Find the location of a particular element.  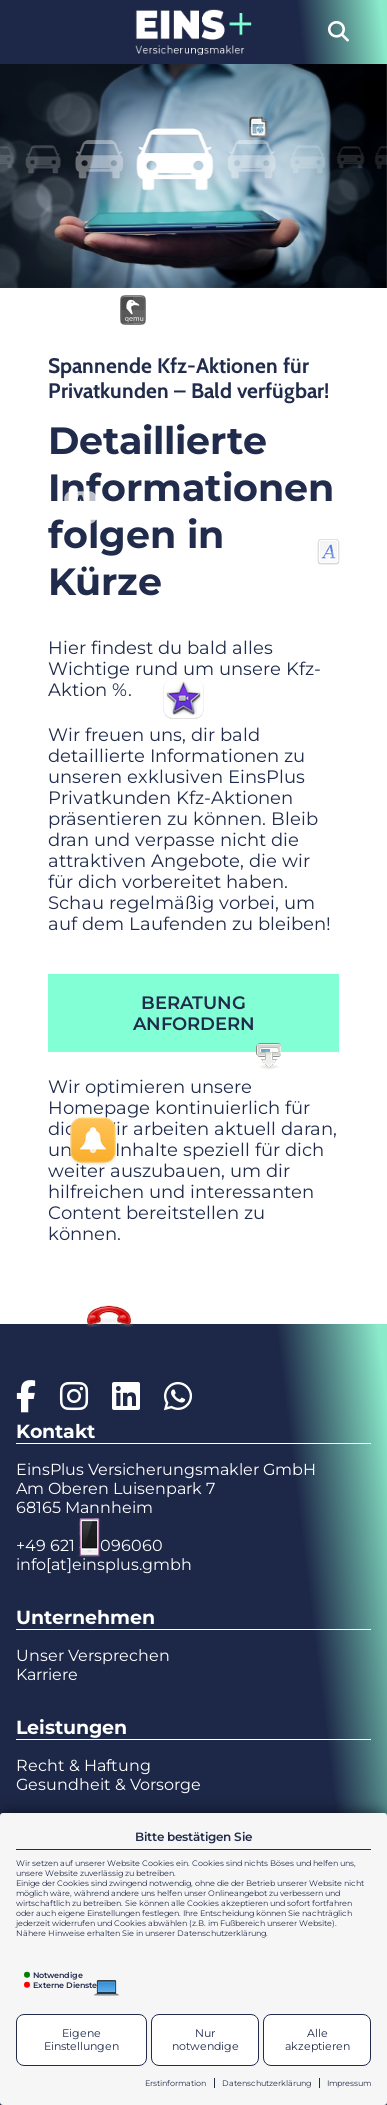

iPod nano device connected is located at coordinates (89, 1537).